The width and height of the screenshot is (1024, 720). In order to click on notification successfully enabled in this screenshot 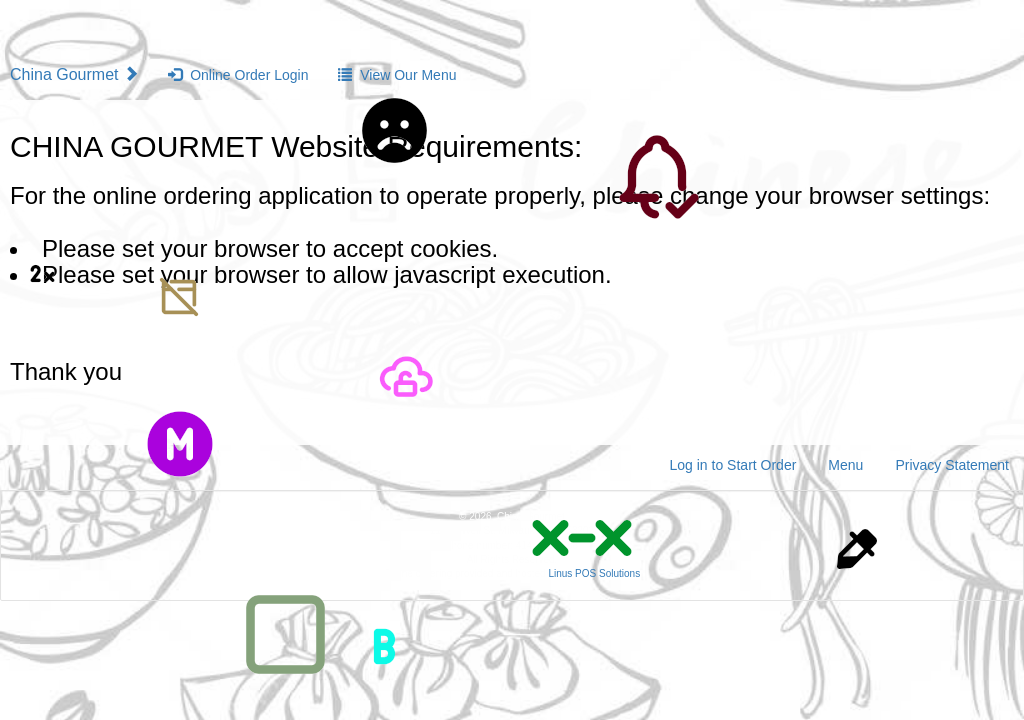, I will do `click(657, 177)`.